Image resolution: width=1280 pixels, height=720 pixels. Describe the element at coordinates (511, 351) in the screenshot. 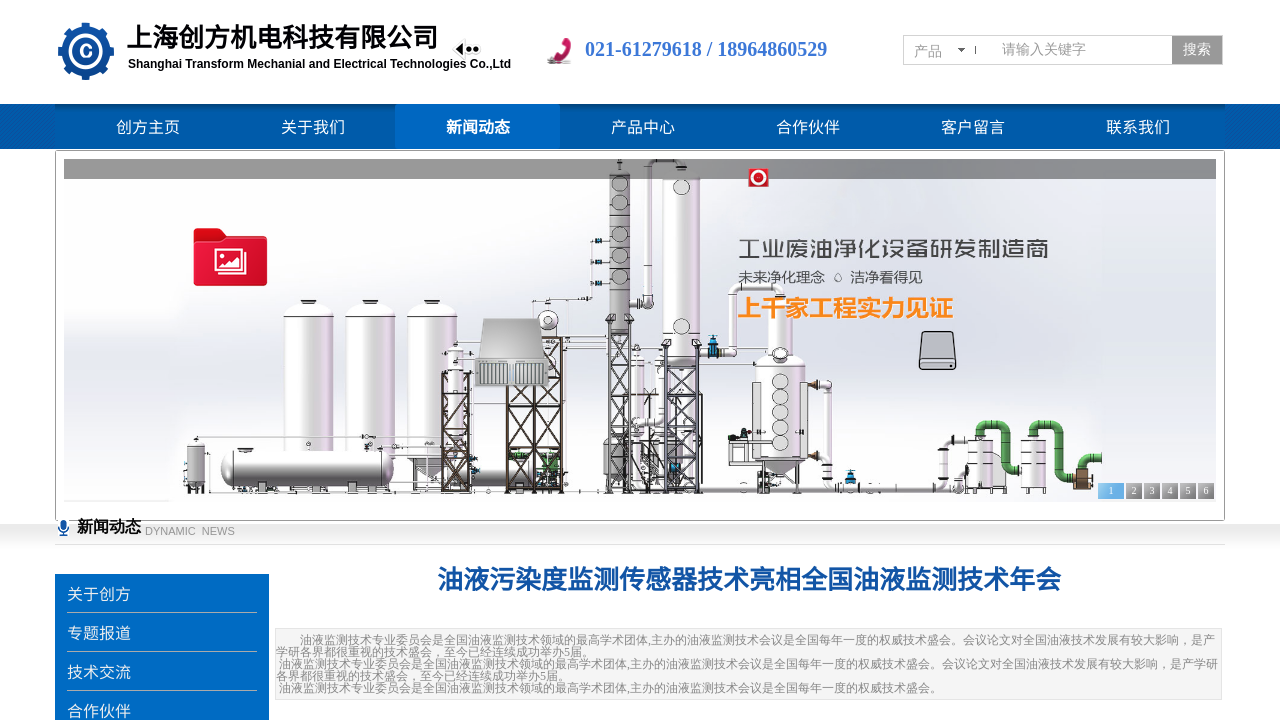

I see `access Xserve RAID storage device settings` at that location.